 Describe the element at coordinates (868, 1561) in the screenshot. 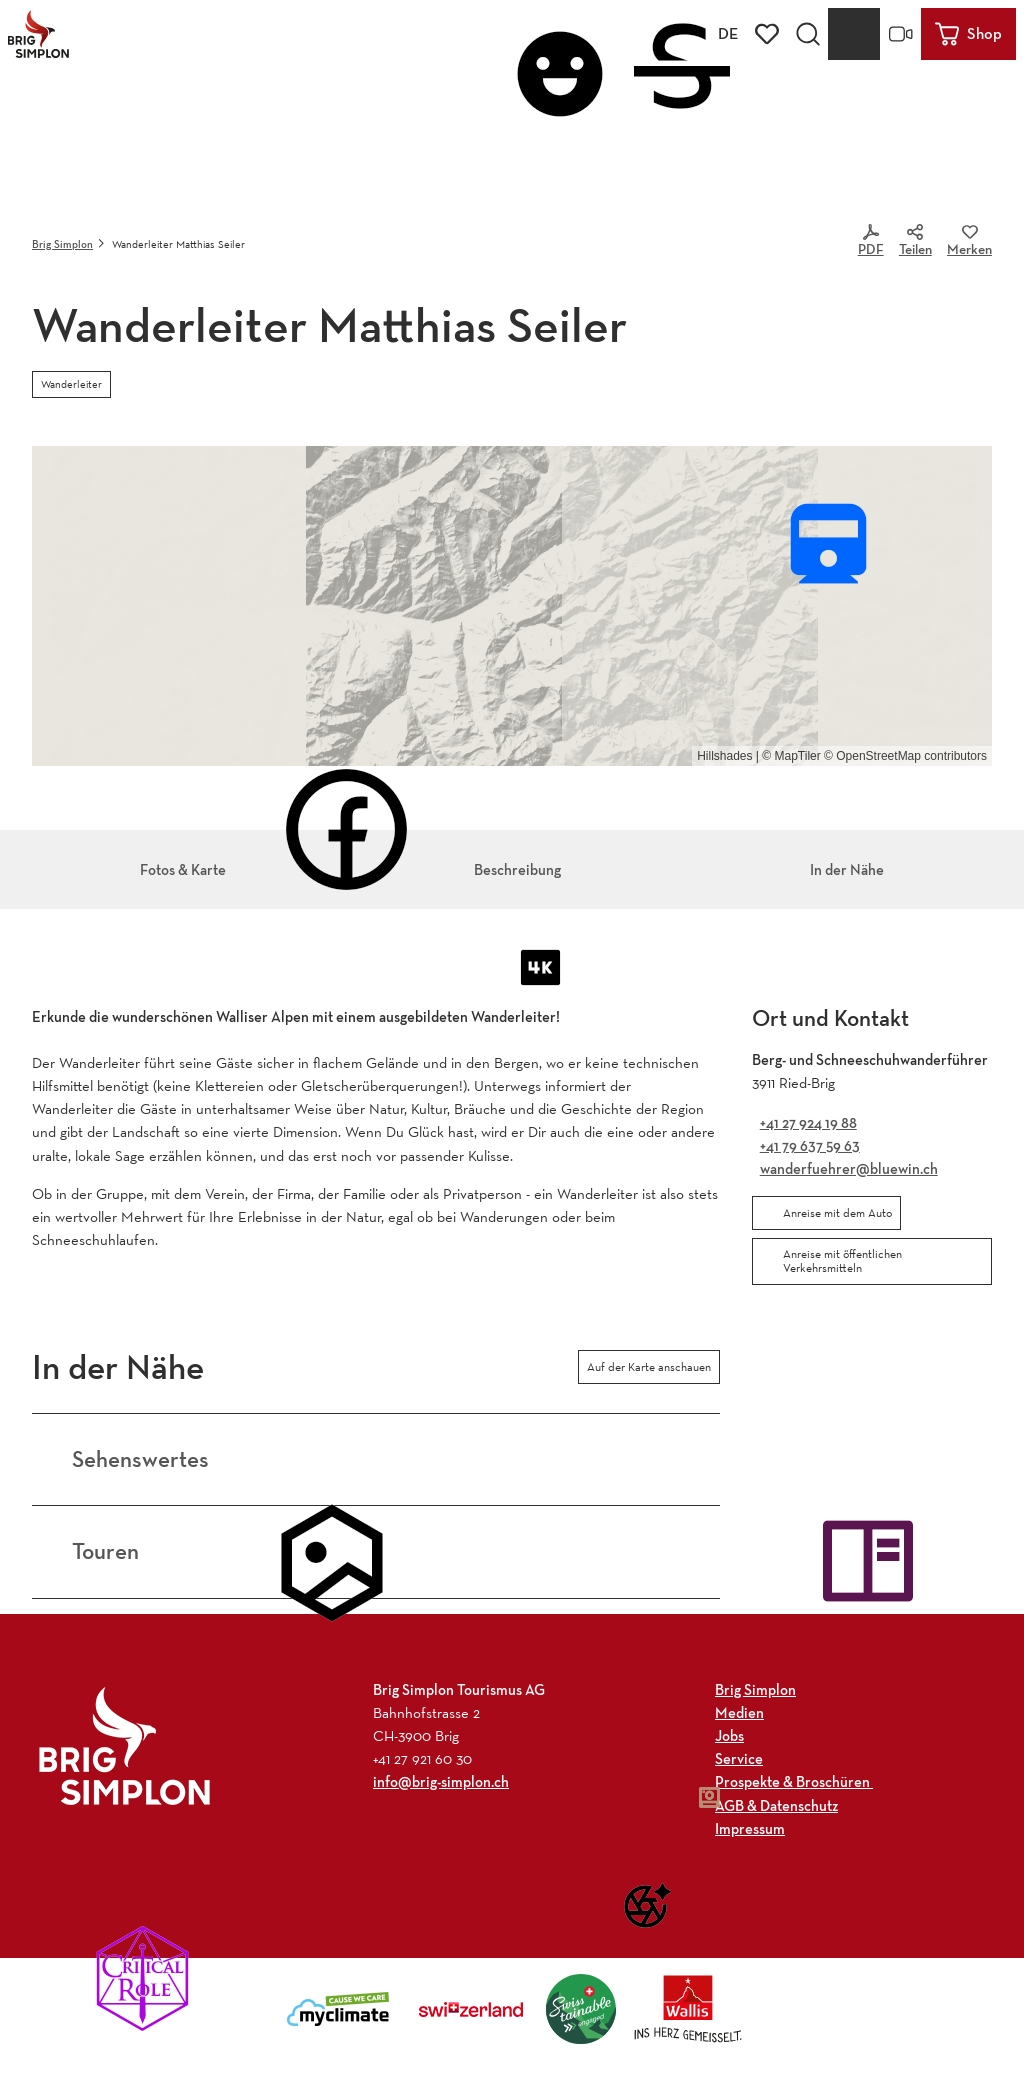

I see `open reading mode or e-reader` at that location.